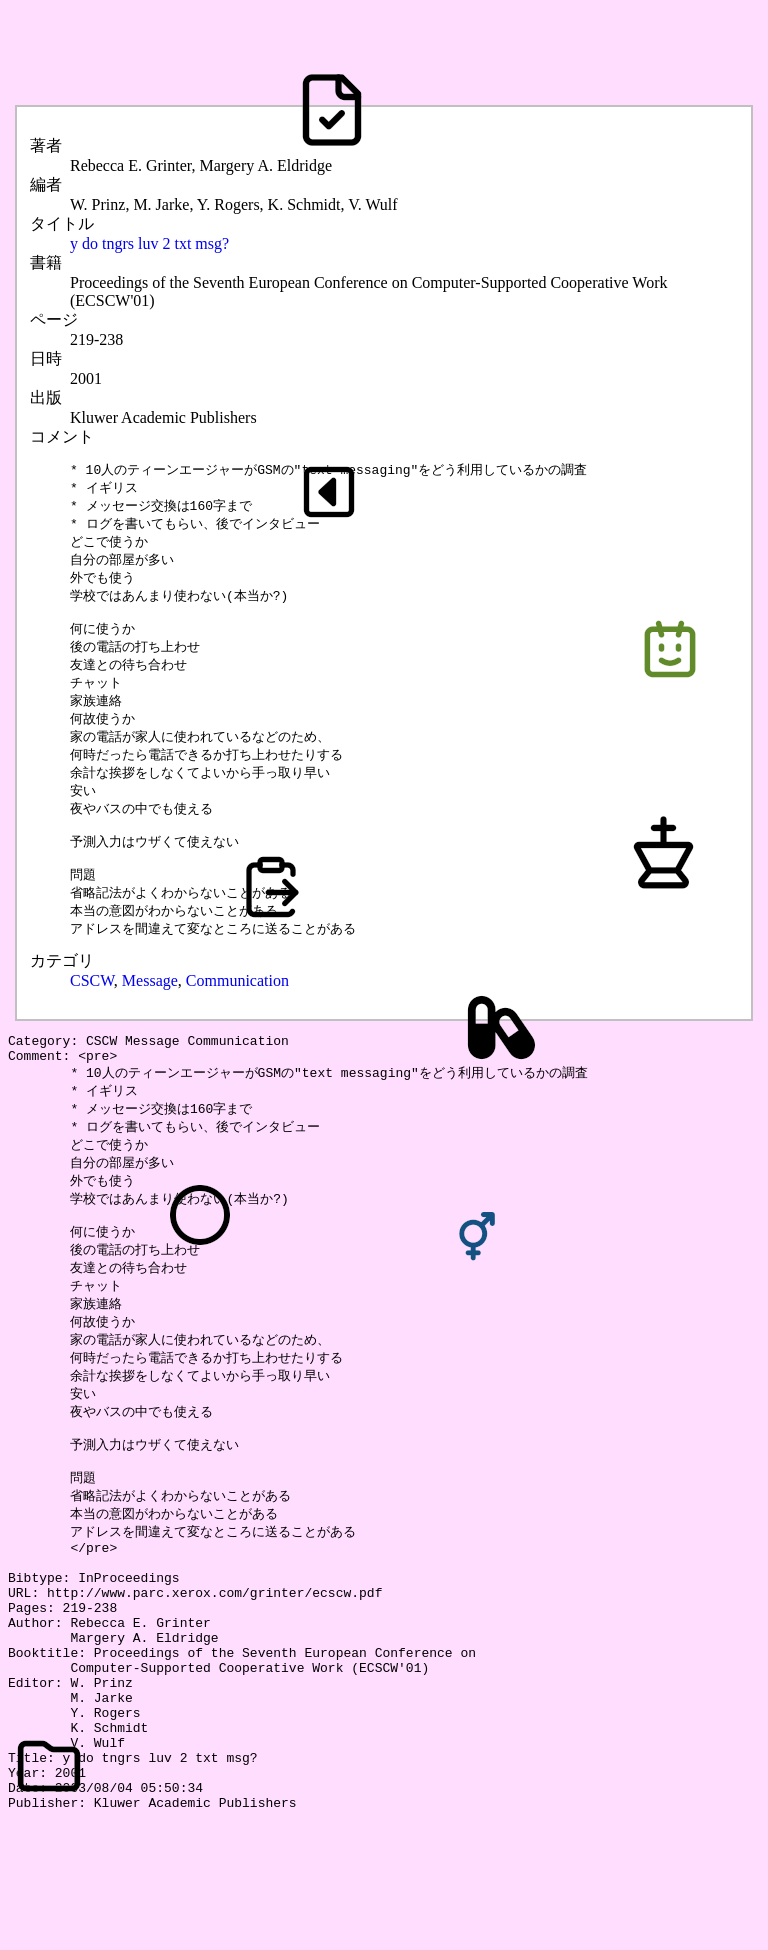 This screenshot has width=768, height=1950. I want to click on access AI assistant or chatbot, so click(670, 649).